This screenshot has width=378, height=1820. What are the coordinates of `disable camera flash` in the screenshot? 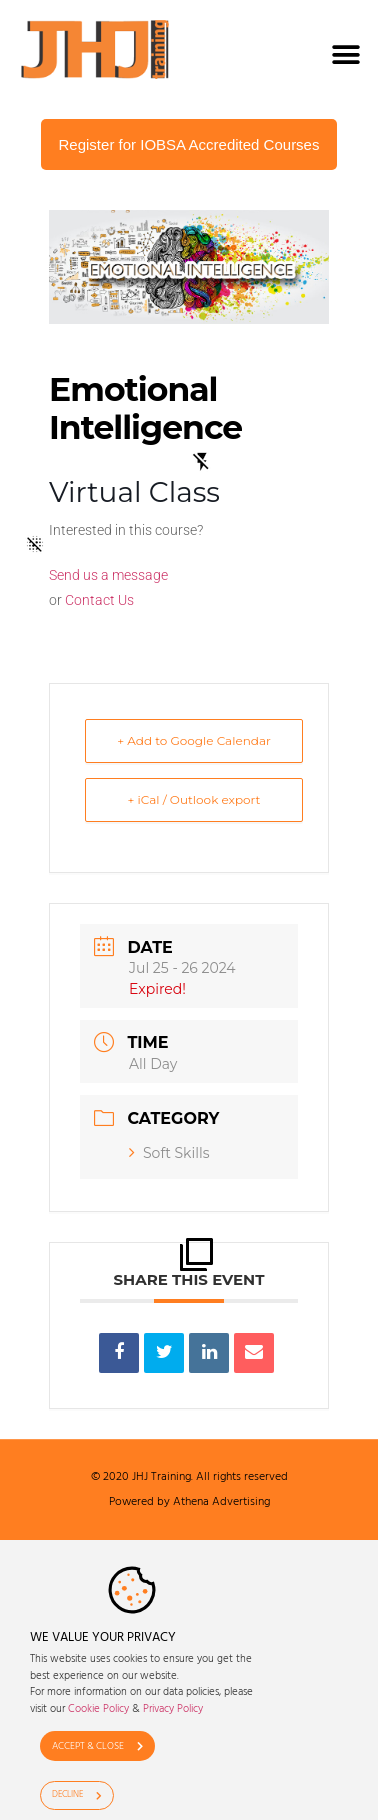 It's located at (202, 462).